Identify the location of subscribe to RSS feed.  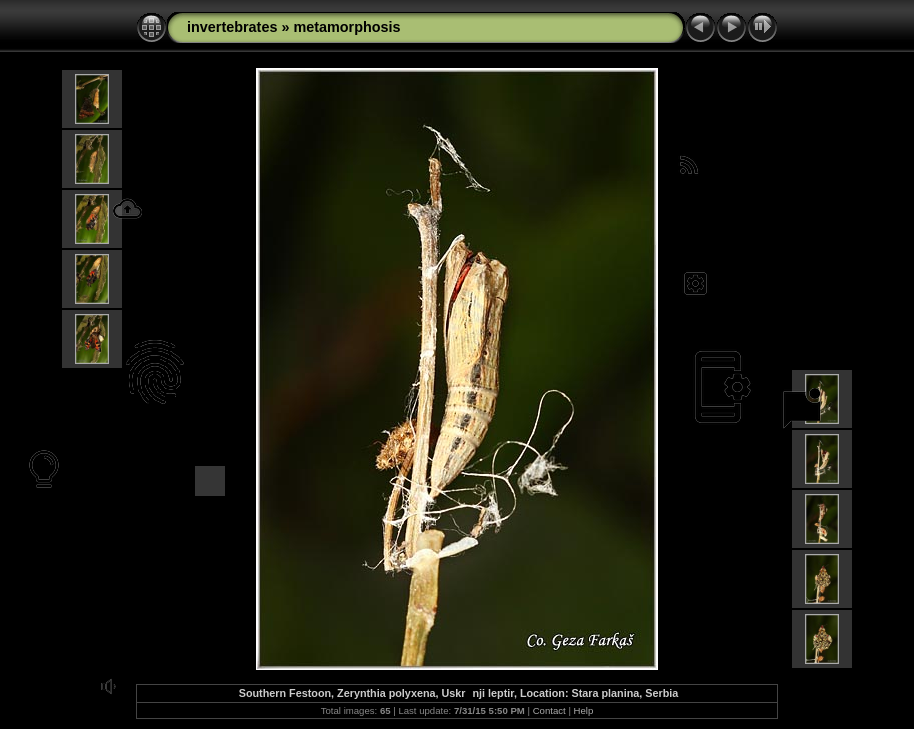
(689, 164).